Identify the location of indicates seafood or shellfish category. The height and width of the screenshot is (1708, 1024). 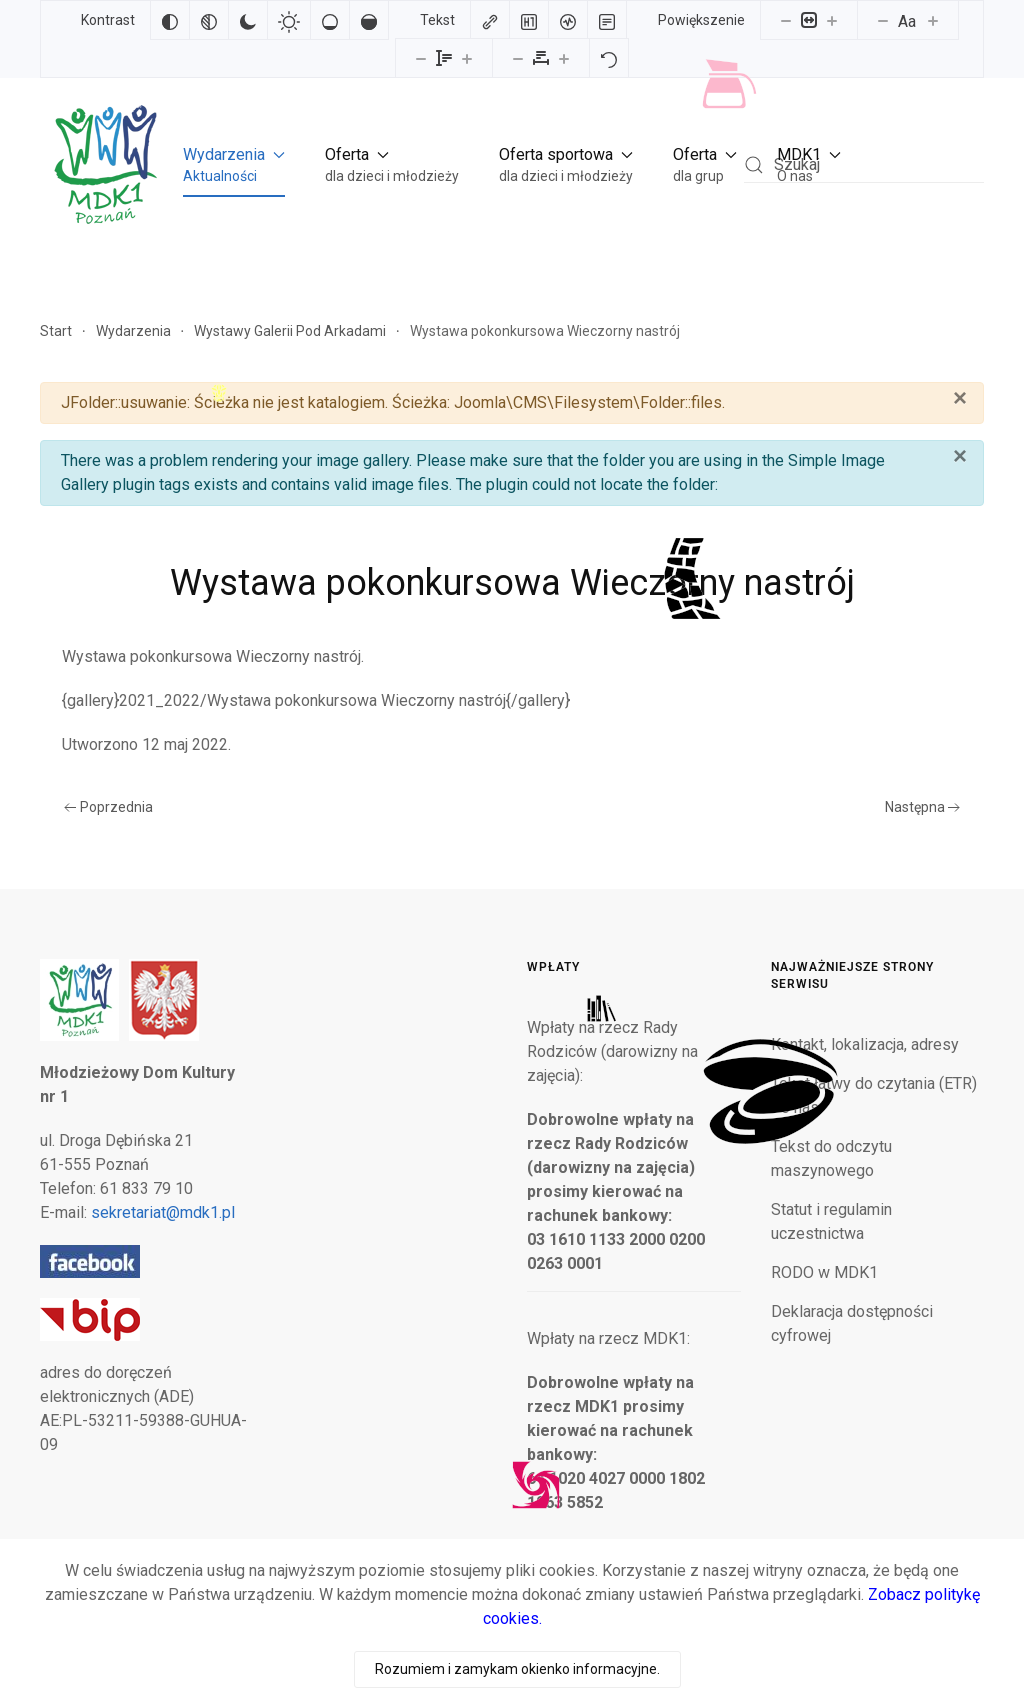
(770, 1091).